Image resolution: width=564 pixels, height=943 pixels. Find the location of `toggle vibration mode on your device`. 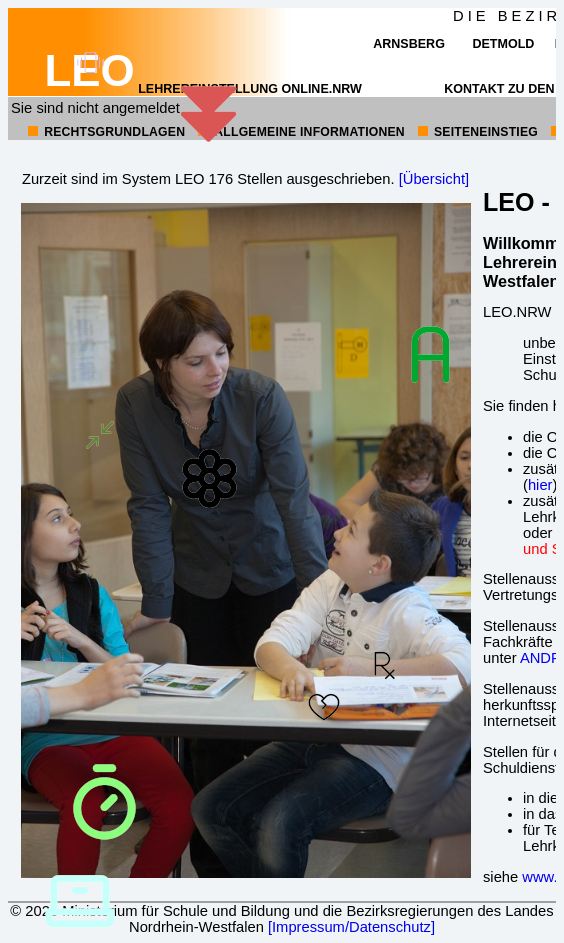

toggle vibration mode on your device is located at coordinates (90, 62).